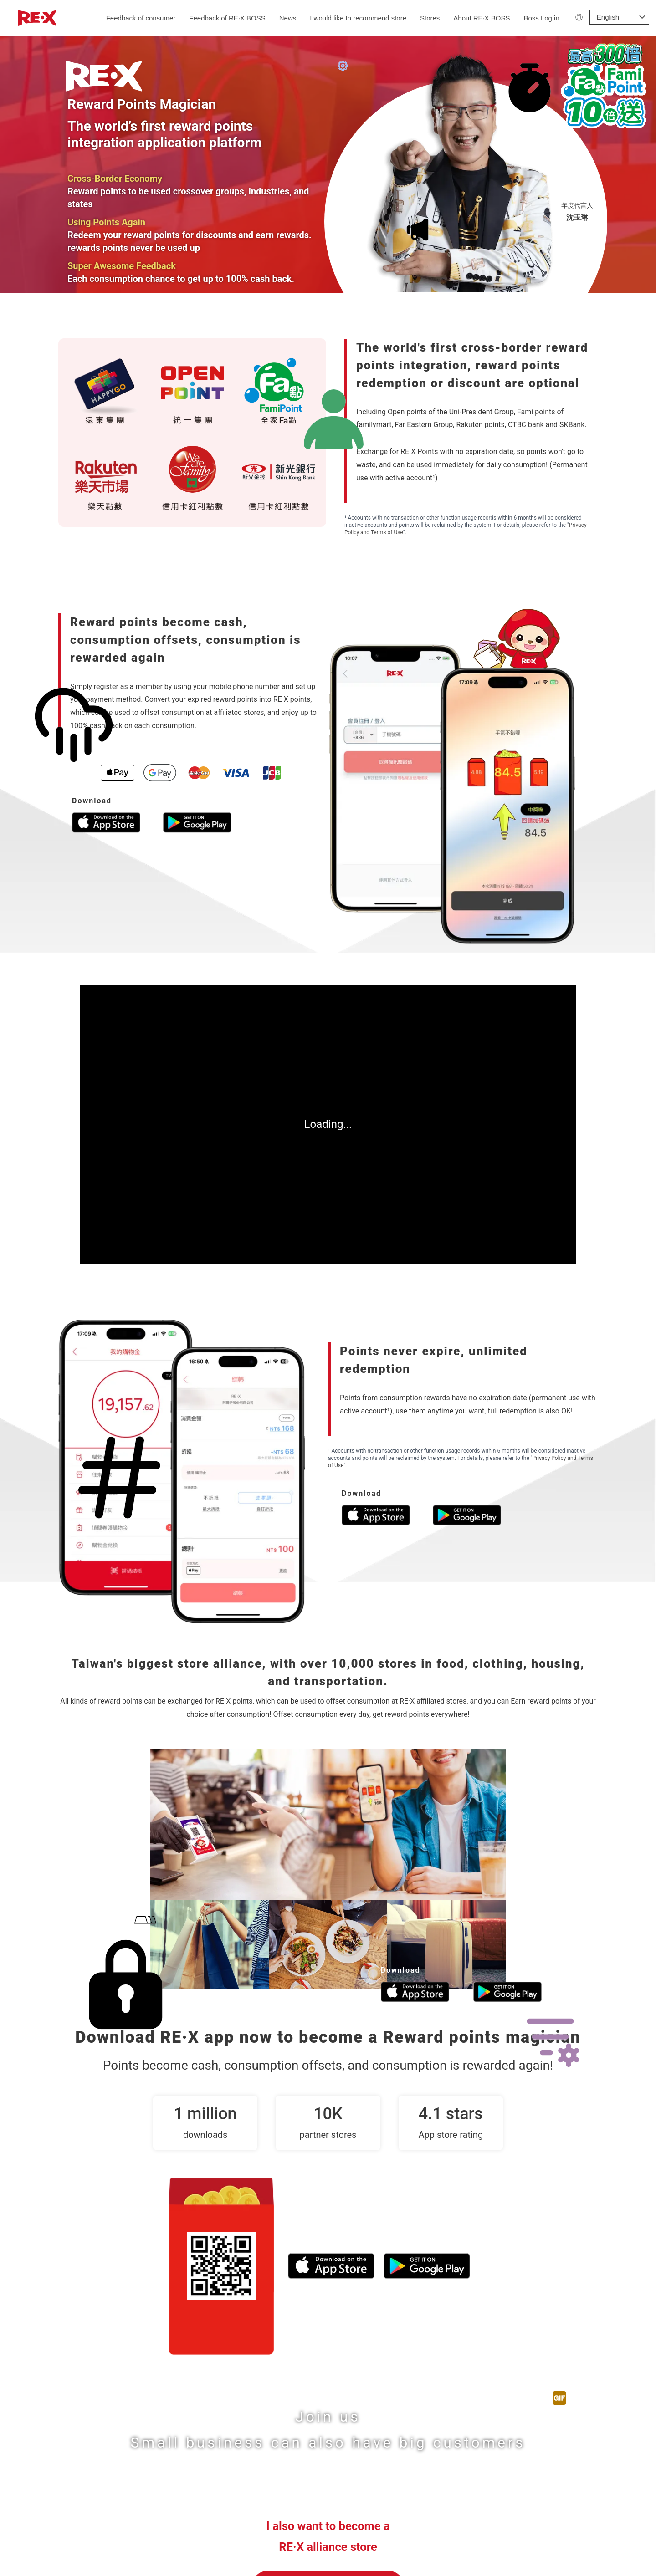  I want to click on access a text channel in discord, so click(119, 1478).